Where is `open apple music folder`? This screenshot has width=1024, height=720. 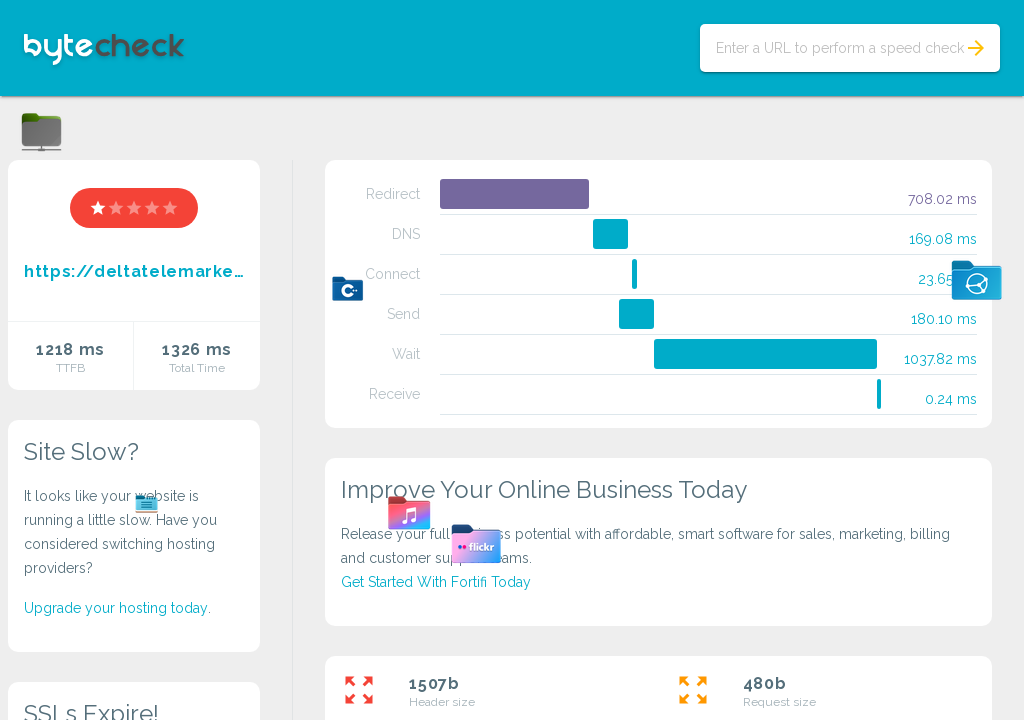
open apple music folder is located at coordinates (409, 514).